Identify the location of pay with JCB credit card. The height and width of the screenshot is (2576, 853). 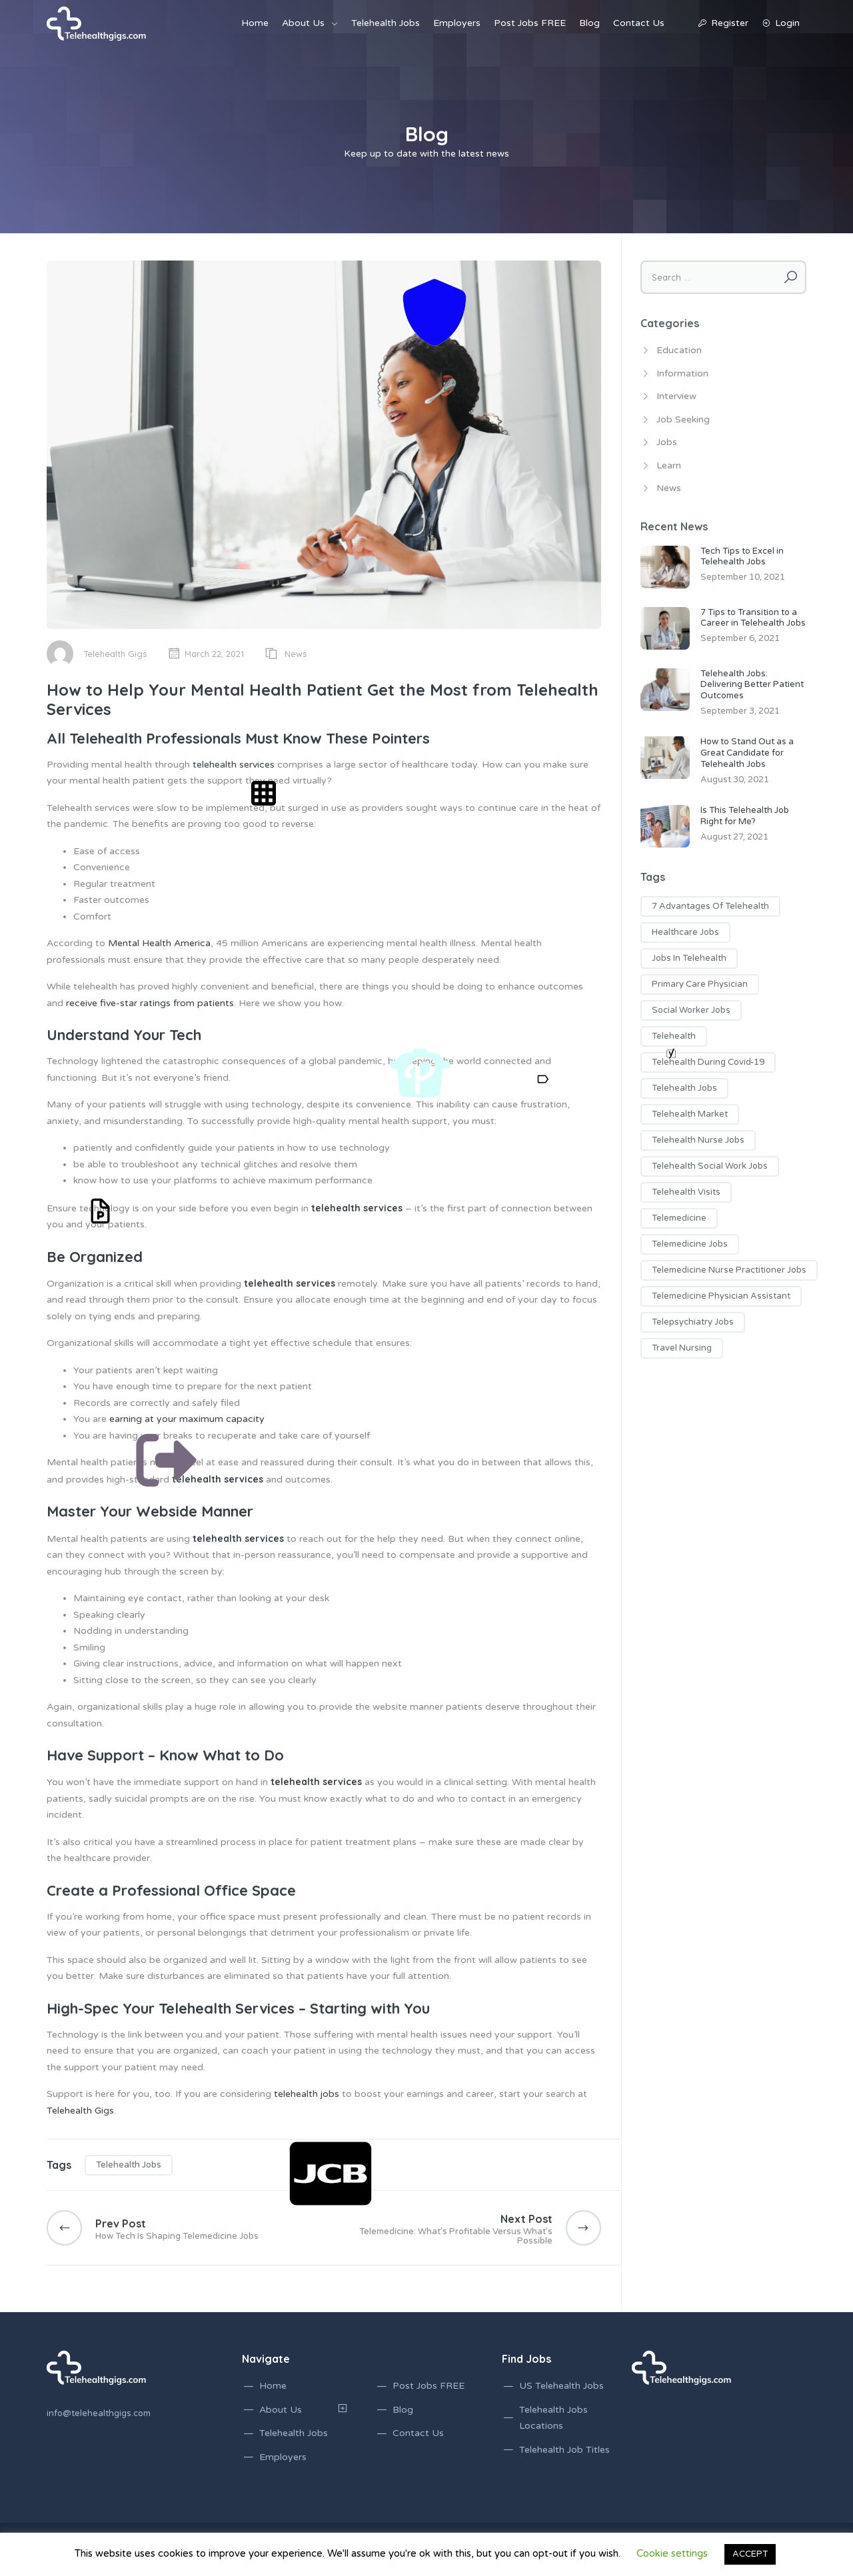
(331, 2174).